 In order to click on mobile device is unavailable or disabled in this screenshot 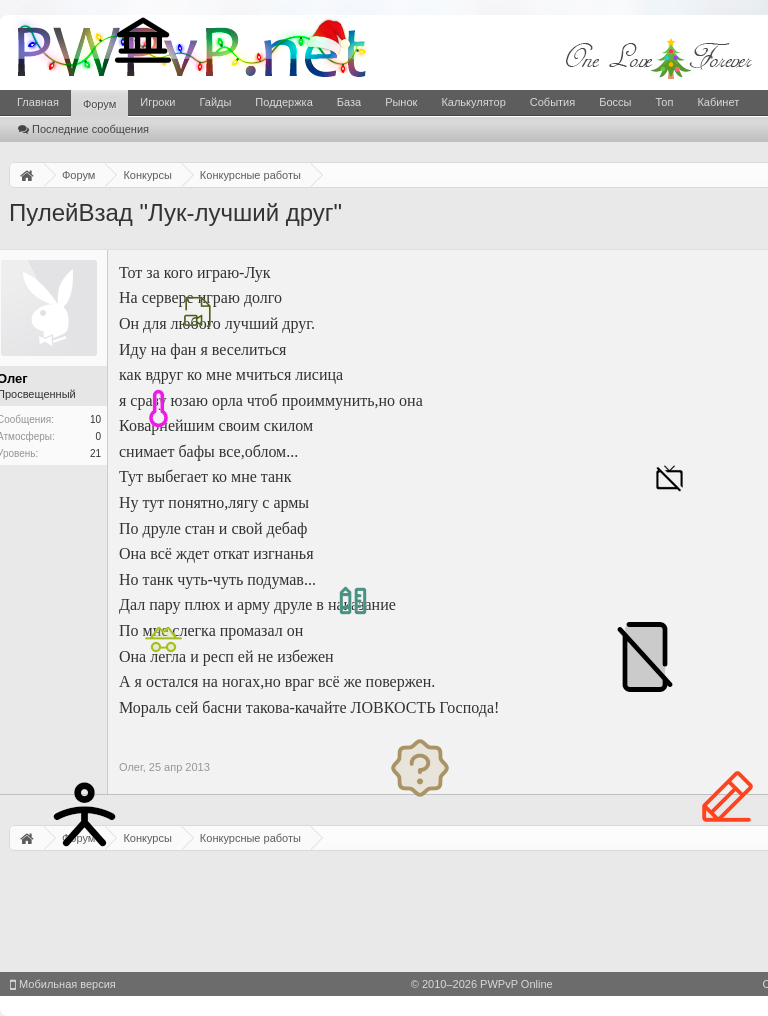, I will do `click(645, 657)`.